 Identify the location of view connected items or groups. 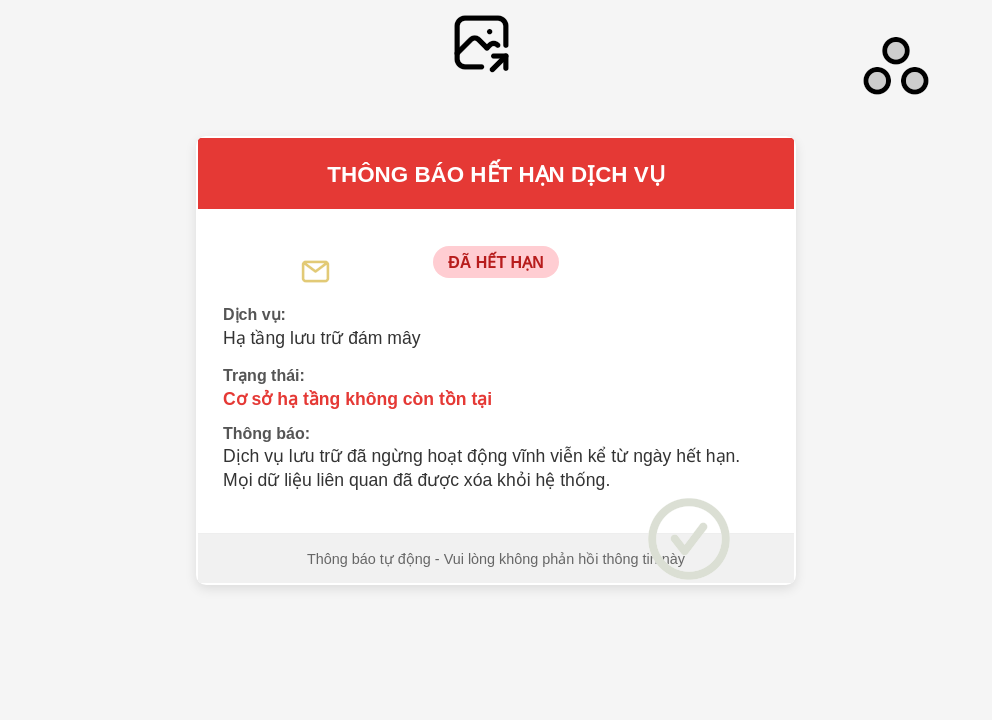
(896, 67).